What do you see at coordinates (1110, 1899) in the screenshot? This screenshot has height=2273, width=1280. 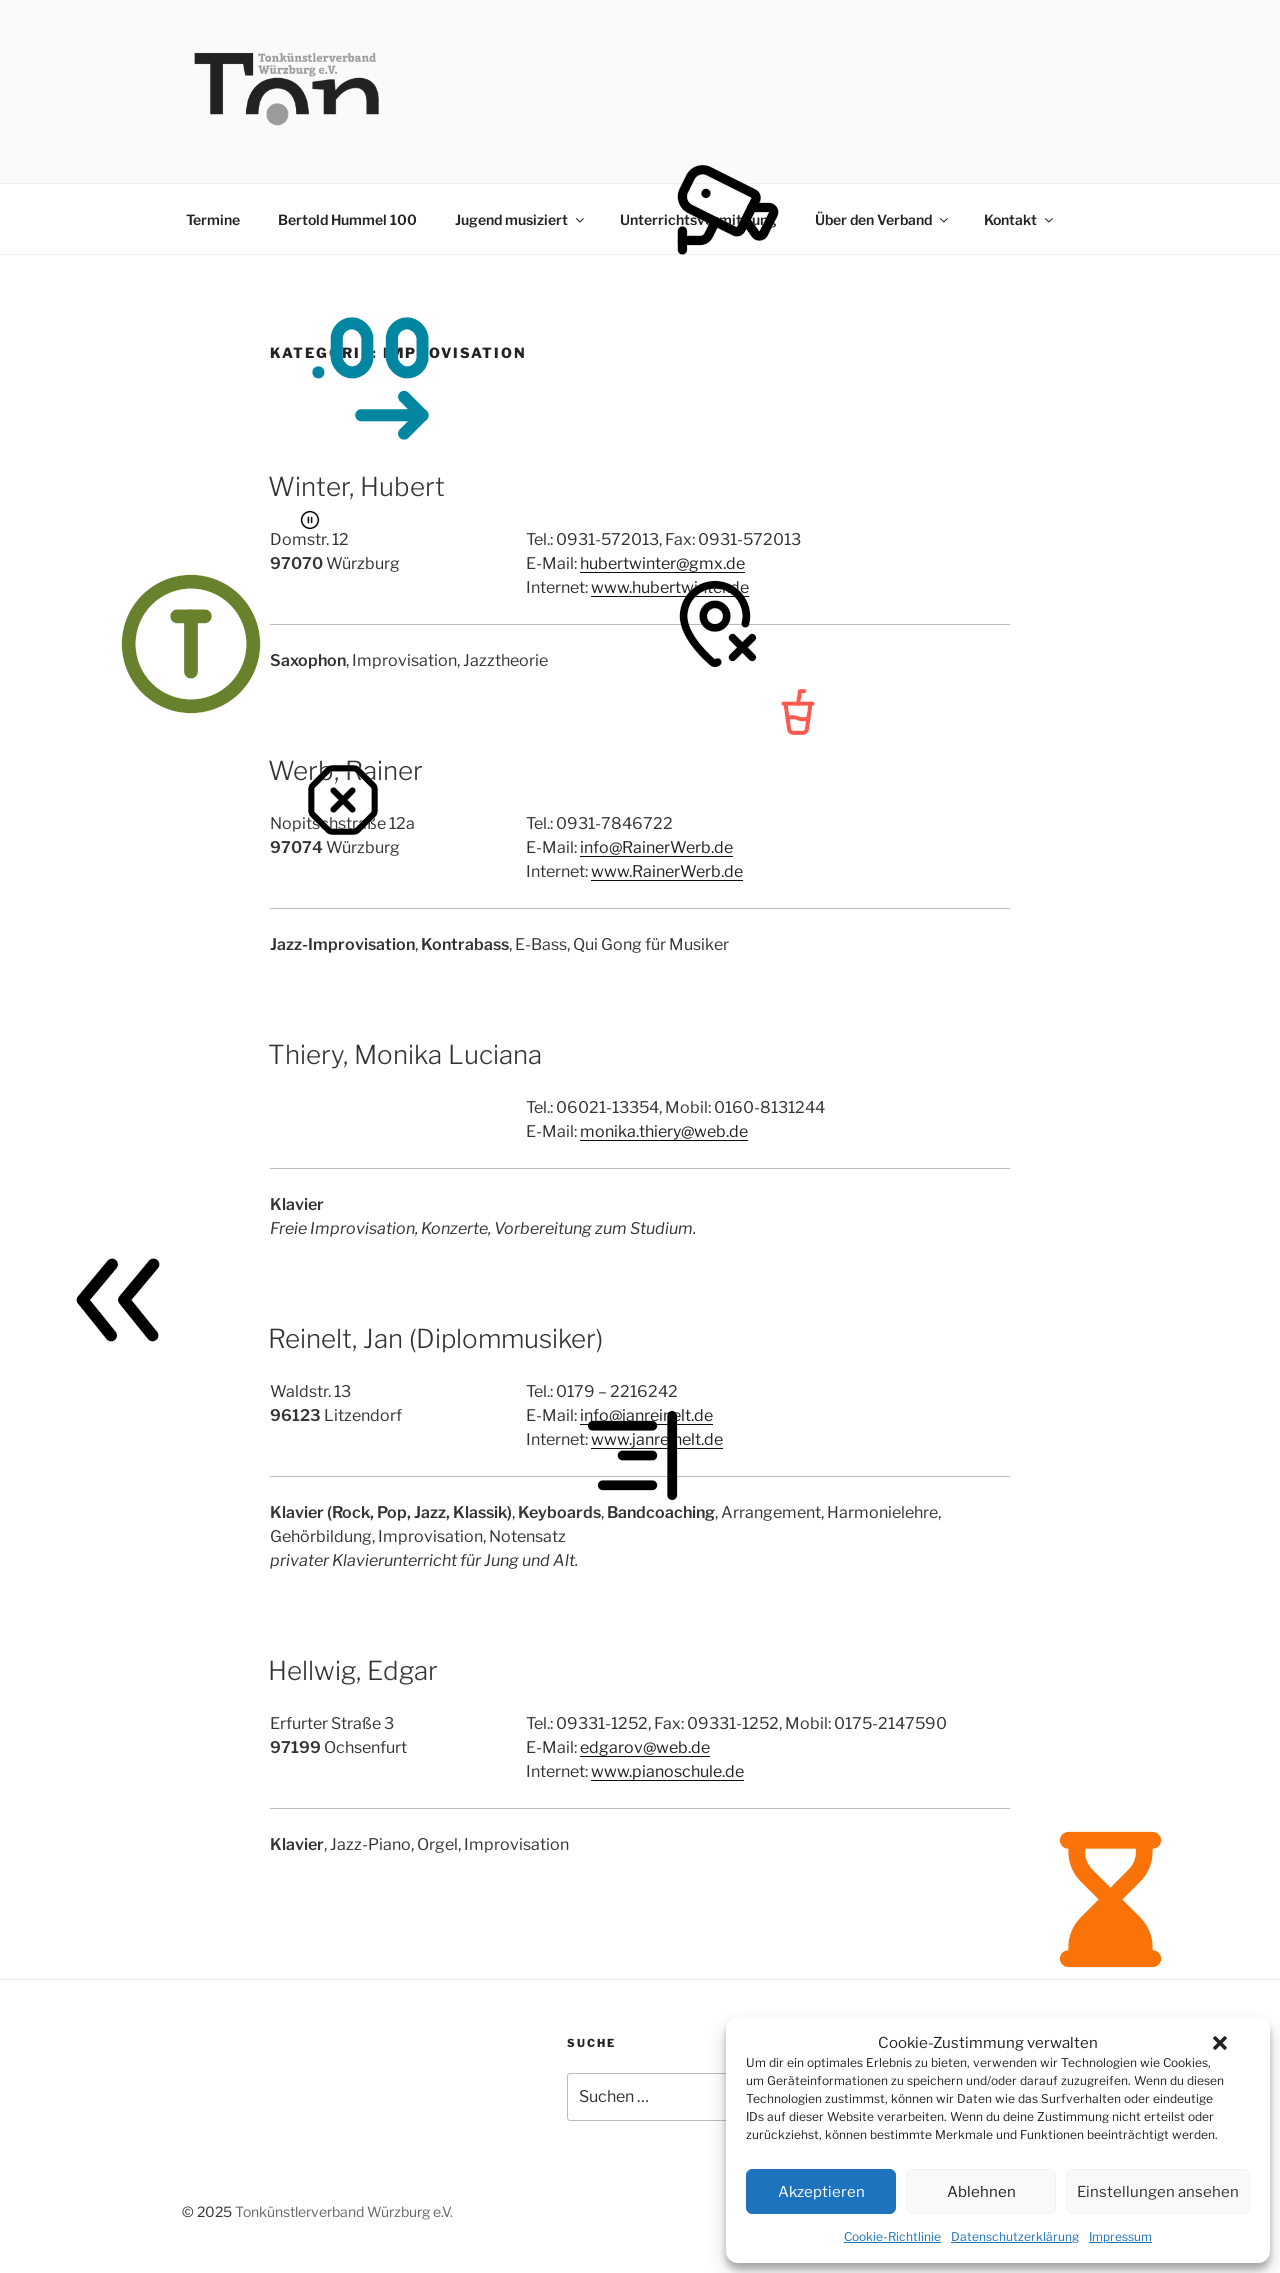 I see `indicates time has expired or countdown complete` at bounding box center [1110, 1899].